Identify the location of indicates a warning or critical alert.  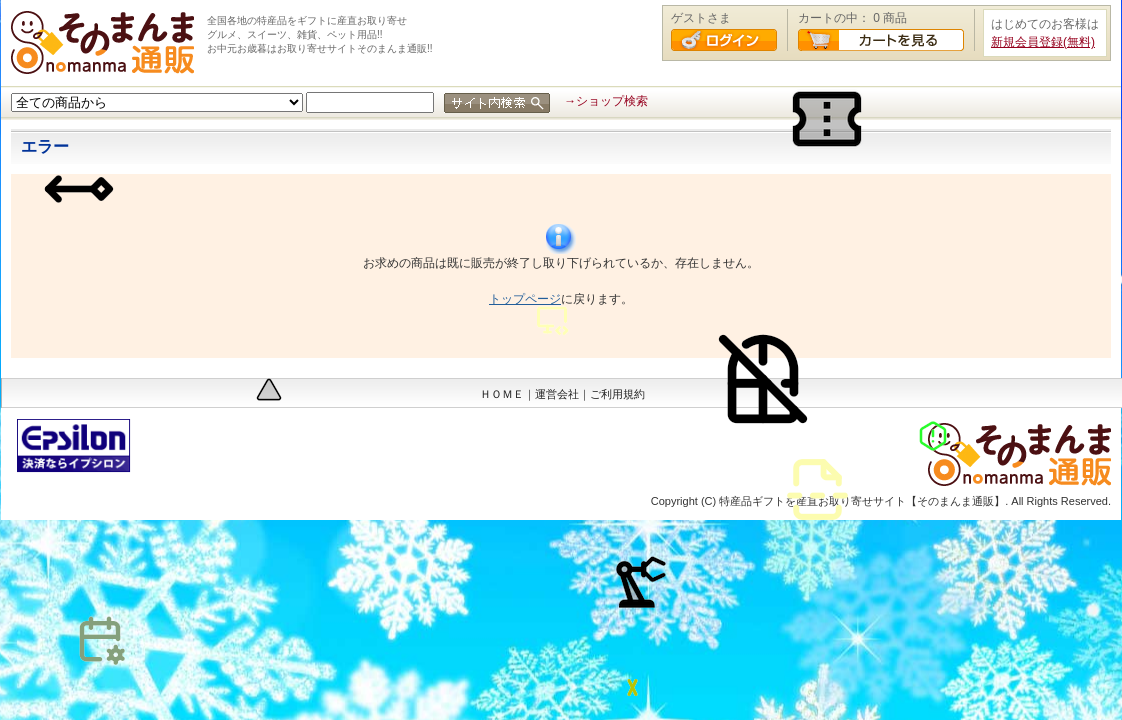
(933, 436).